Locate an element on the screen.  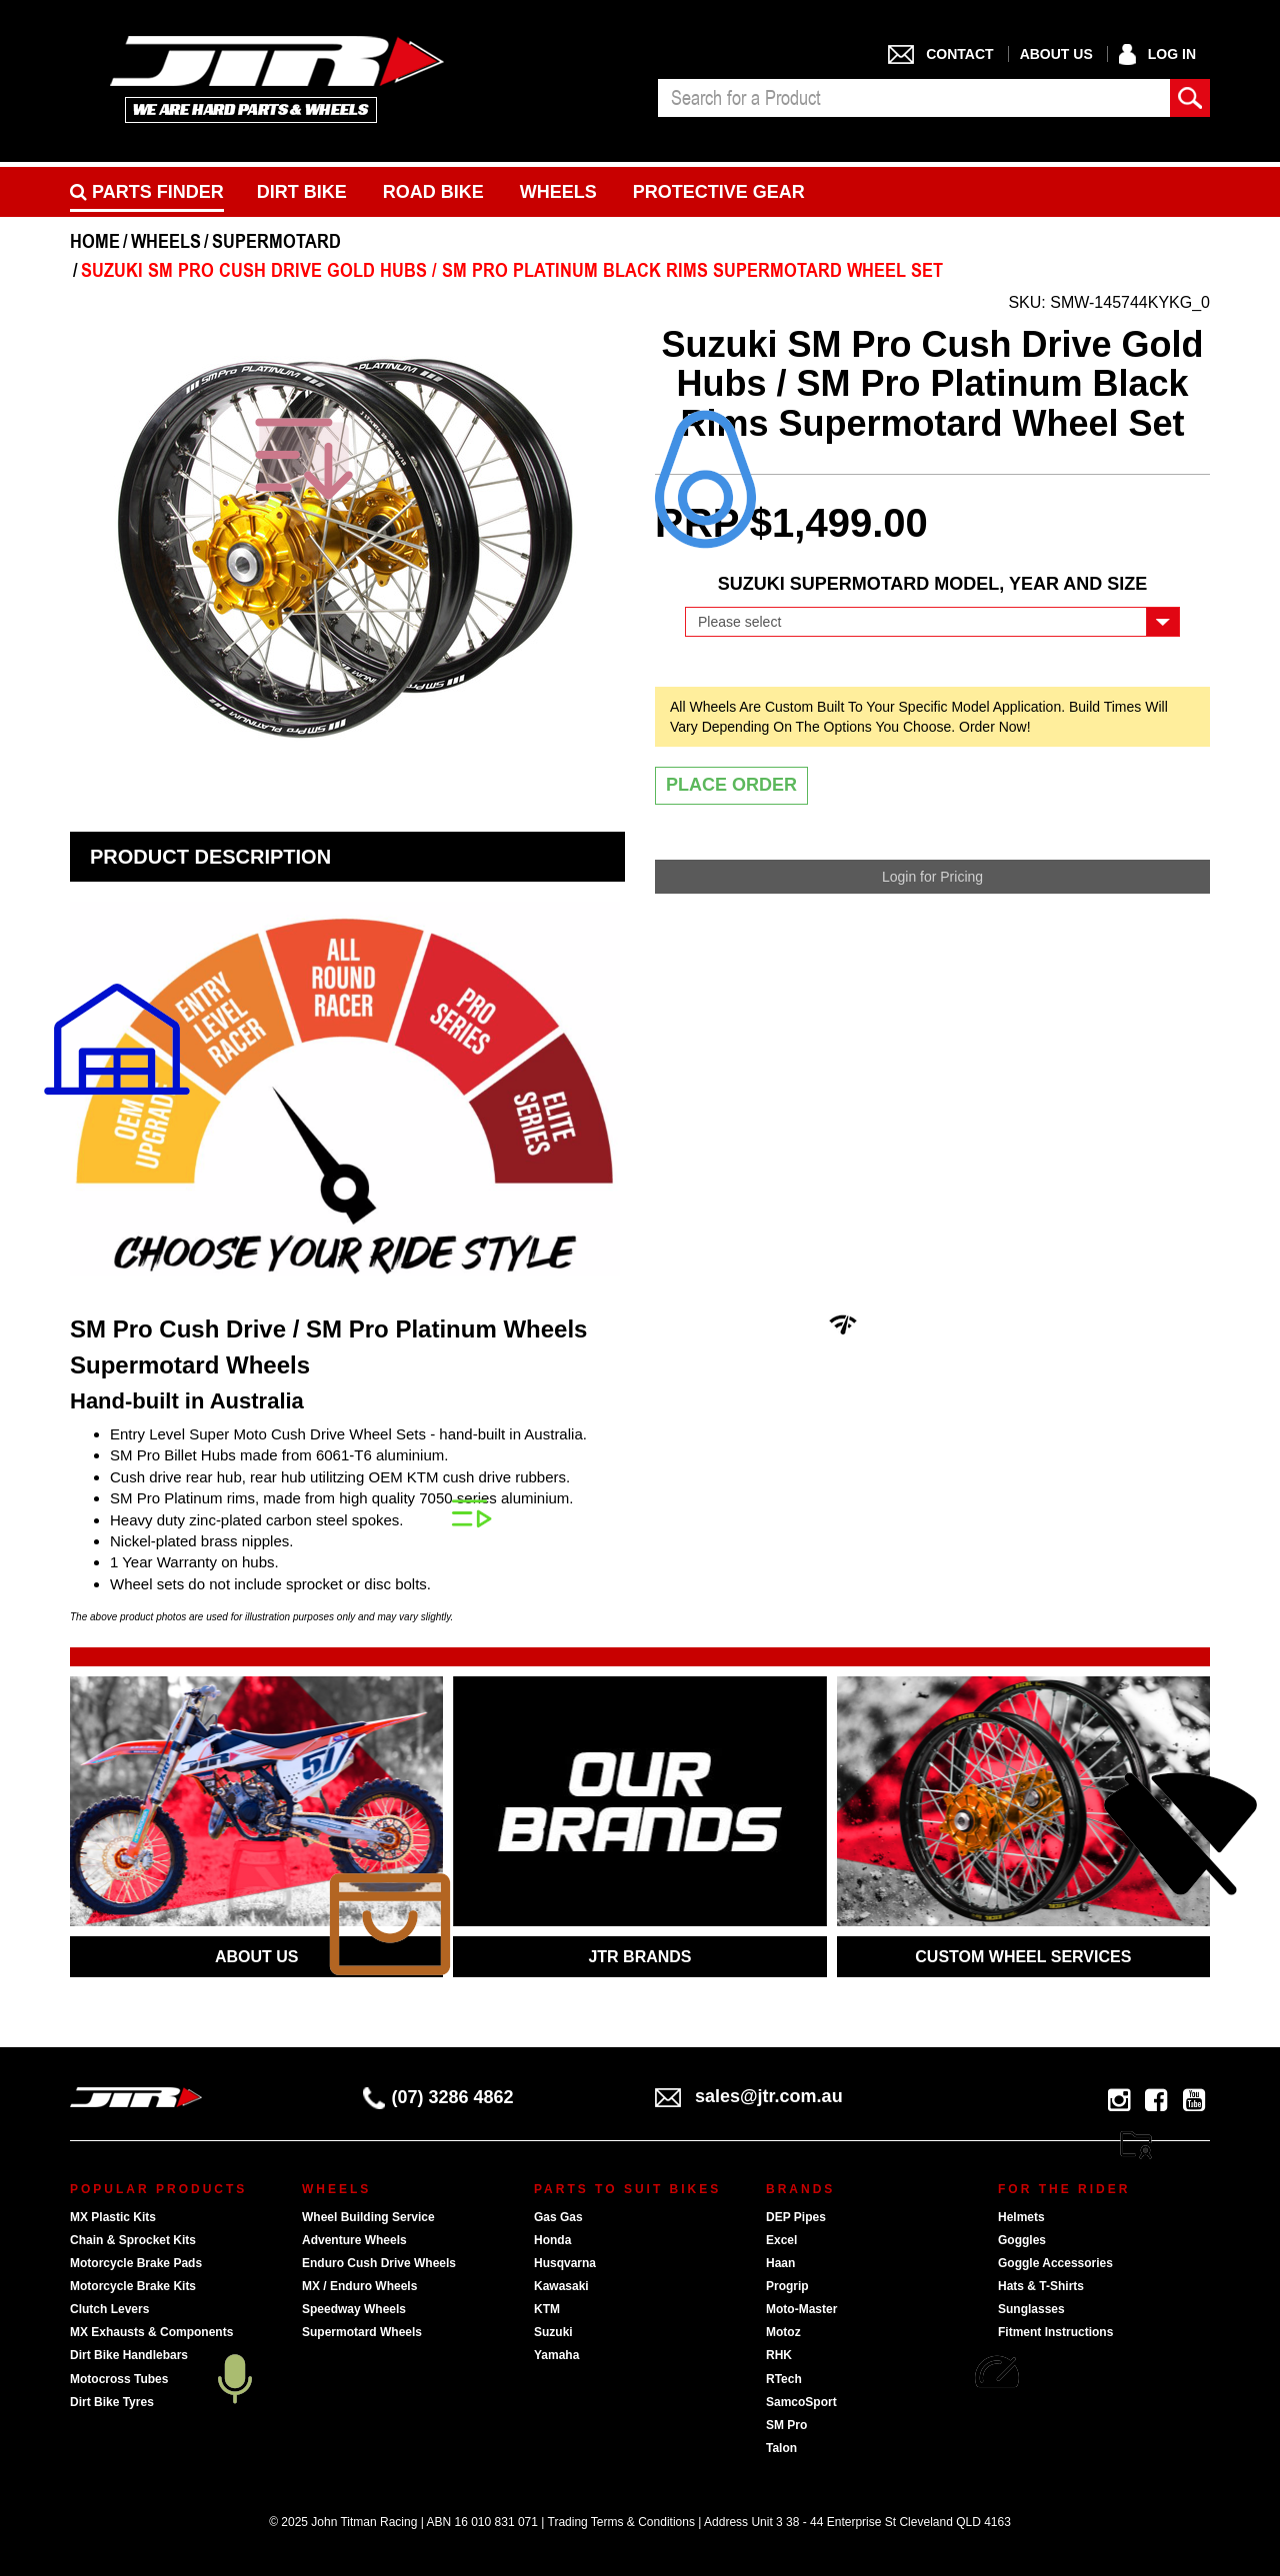
indicates healthy or vegetarian food options is located at coordinates (705, 479).